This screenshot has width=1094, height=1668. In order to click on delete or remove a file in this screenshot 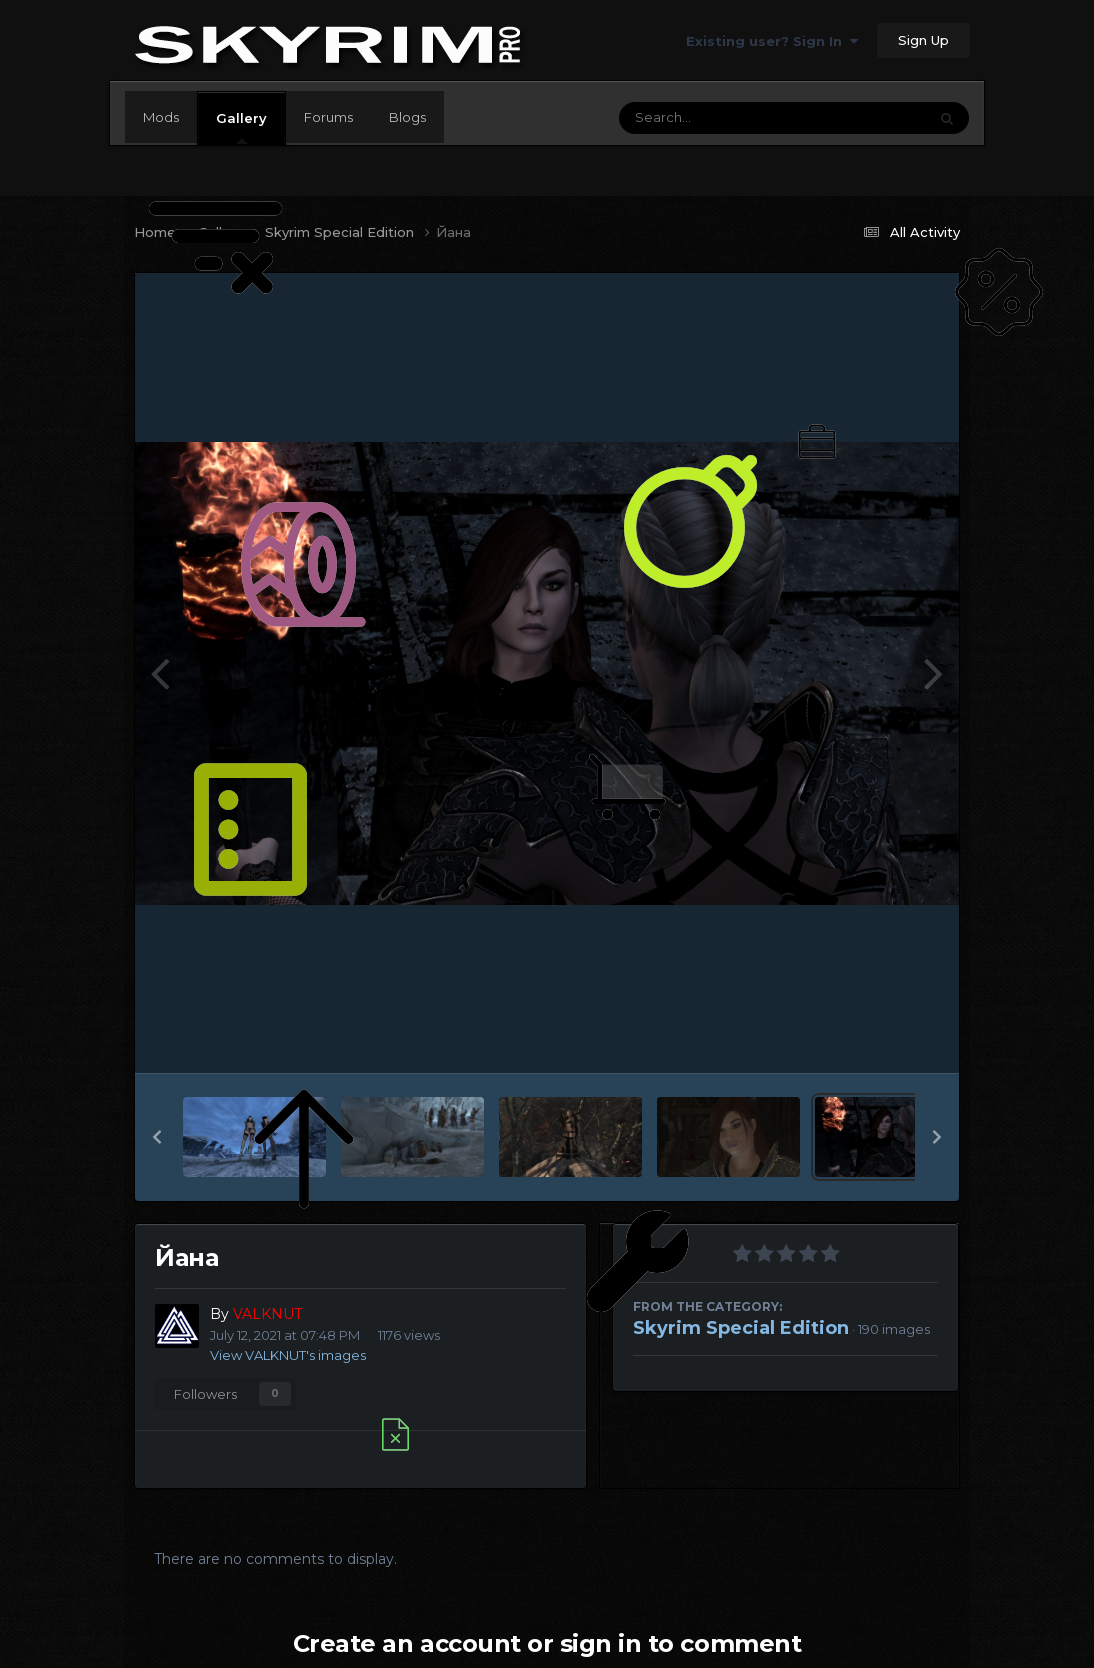, I will do `click(395, 1434)`.